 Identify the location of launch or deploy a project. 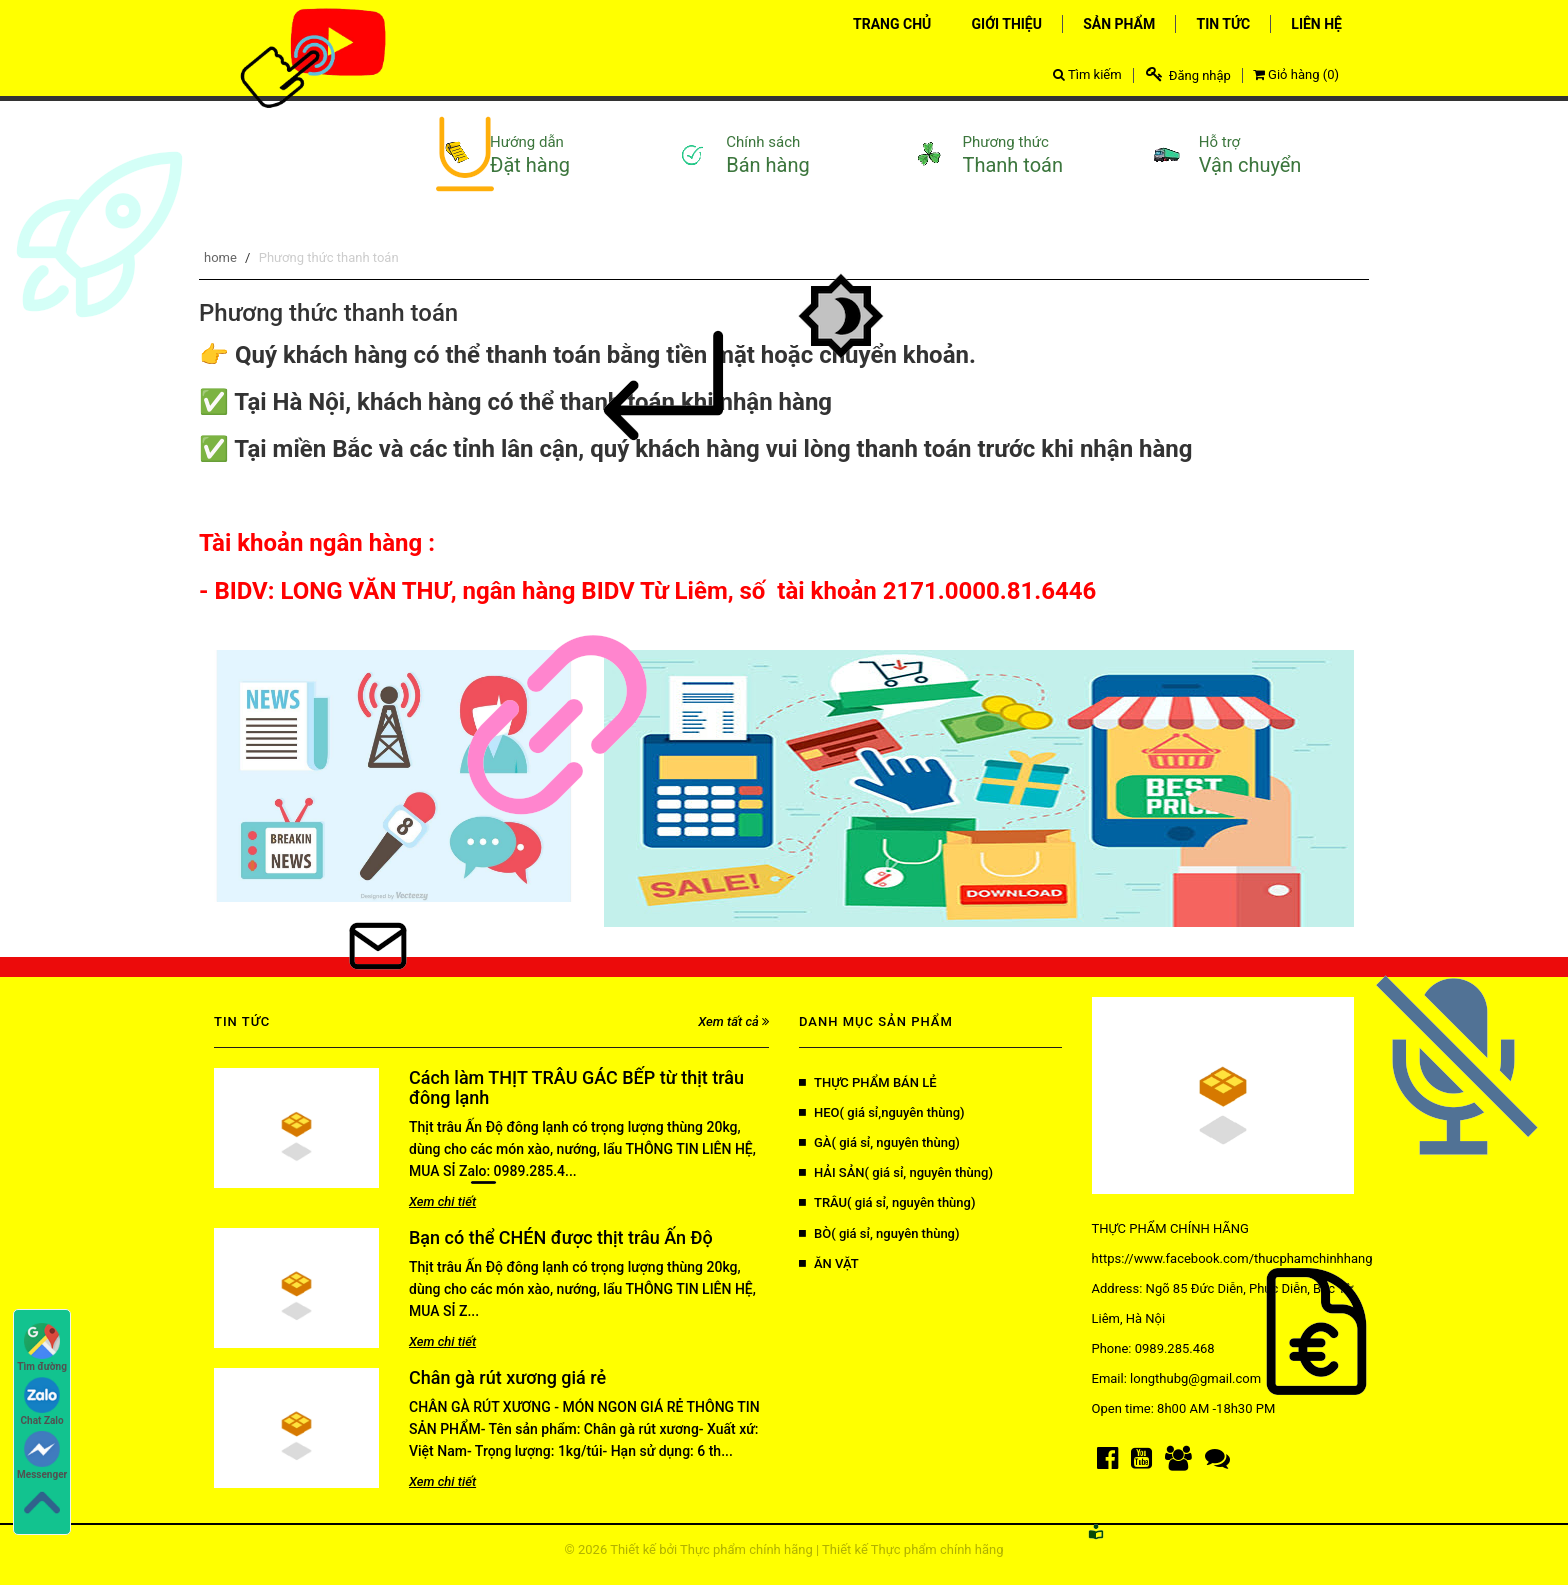
(99, 234).